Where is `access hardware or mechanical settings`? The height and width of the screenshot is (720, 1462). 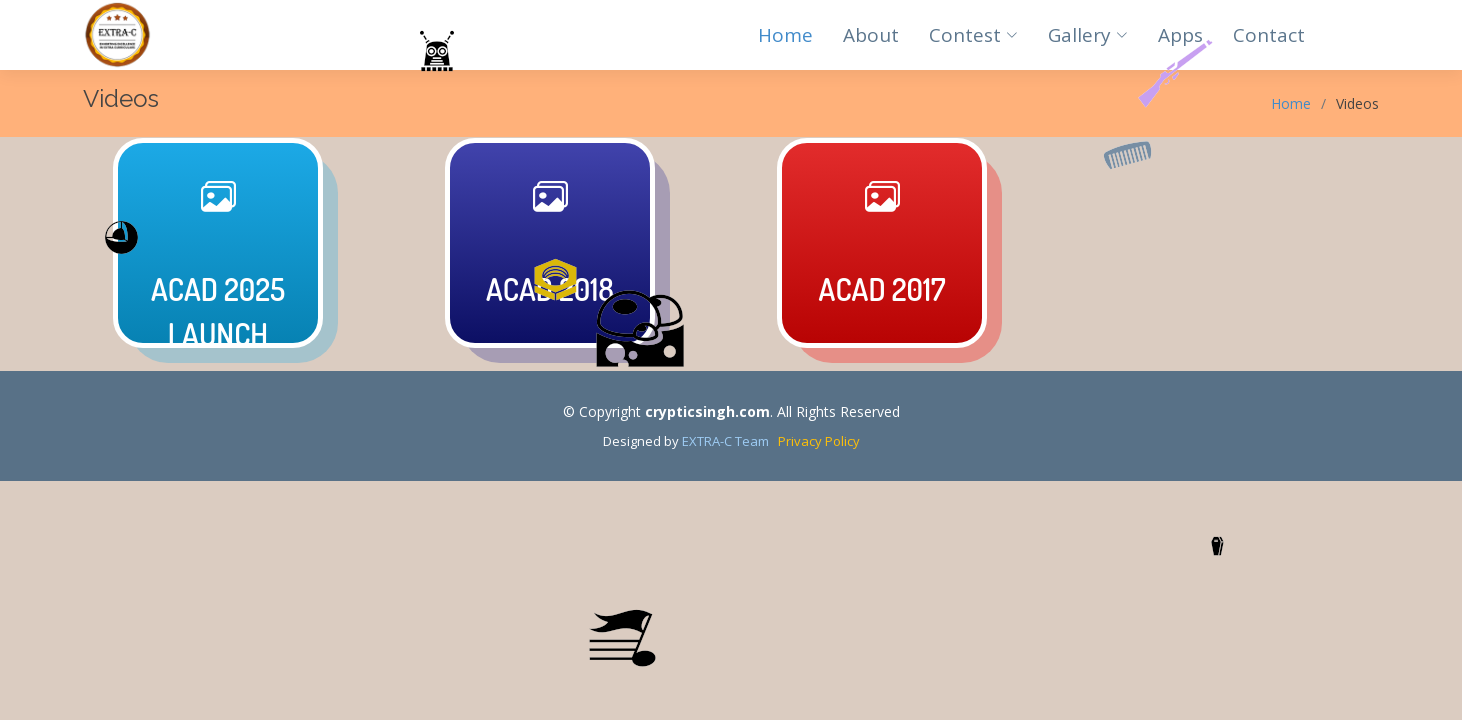
access hardware or mechanical settings is located at coordinates (555, 279).